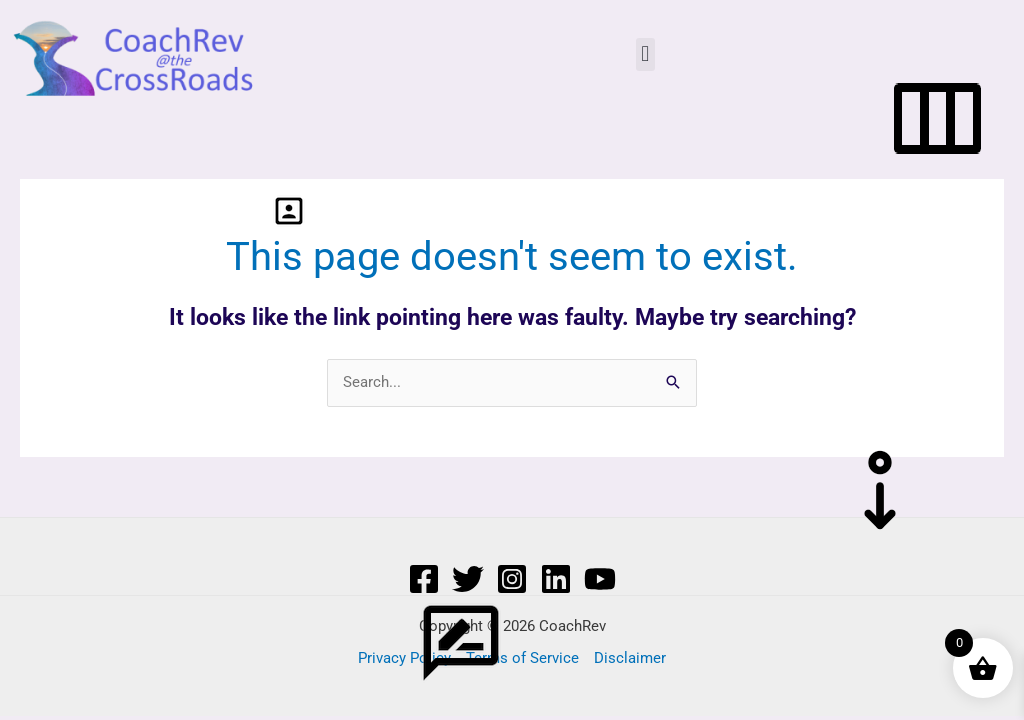  I want to click on write a review or rating, so click(461, 643).